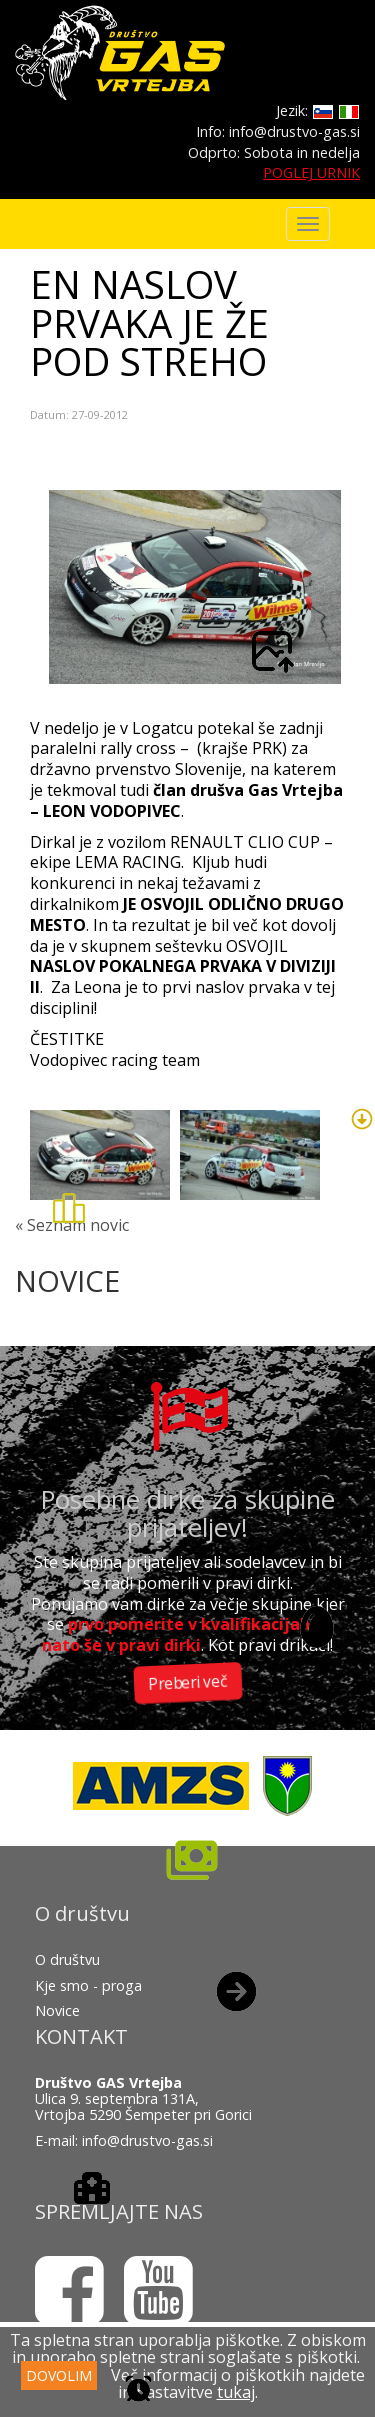 This screenshot has height=2417, width=375. Describe the element at coordinates (236, 1991) in the screenshot. I see `proceed to the next step or screen` at that location.